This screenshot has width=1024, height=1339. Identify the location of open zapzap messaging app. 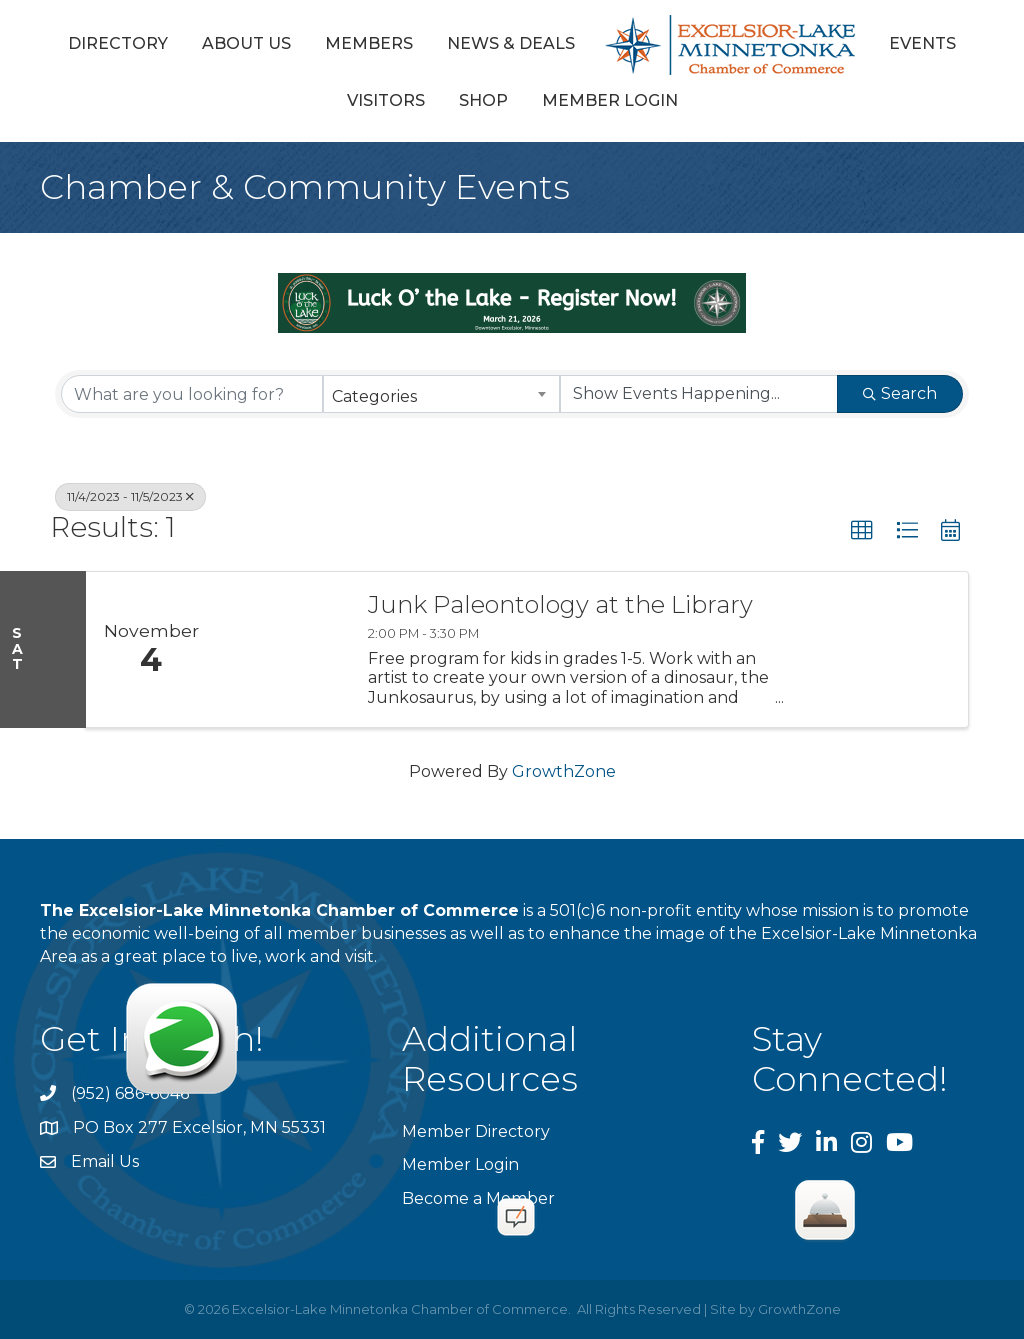
(188, 1035).